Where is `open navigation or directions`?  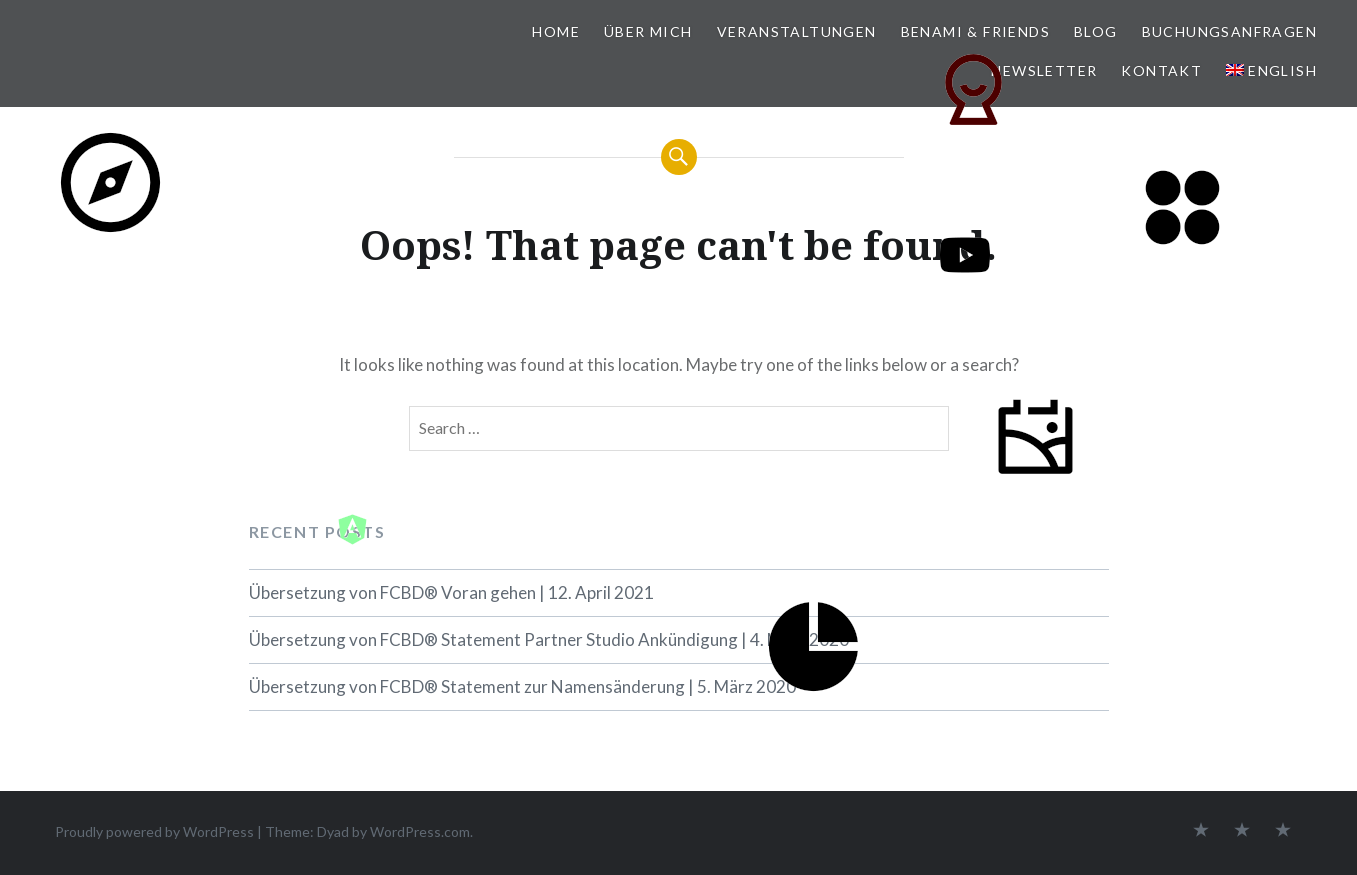
open navigation or directions is located at coordinates (110, 182).